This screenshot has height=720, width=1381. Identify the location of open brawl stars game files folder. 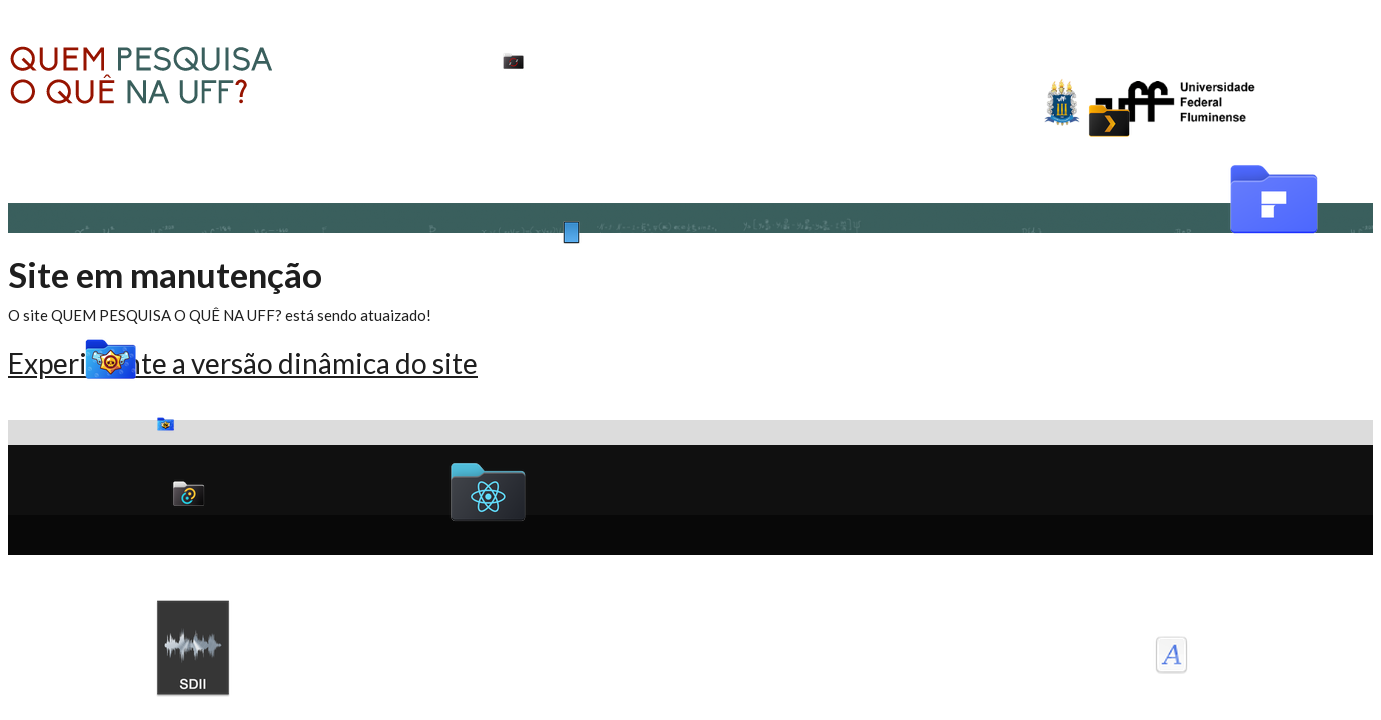
(110, 360).